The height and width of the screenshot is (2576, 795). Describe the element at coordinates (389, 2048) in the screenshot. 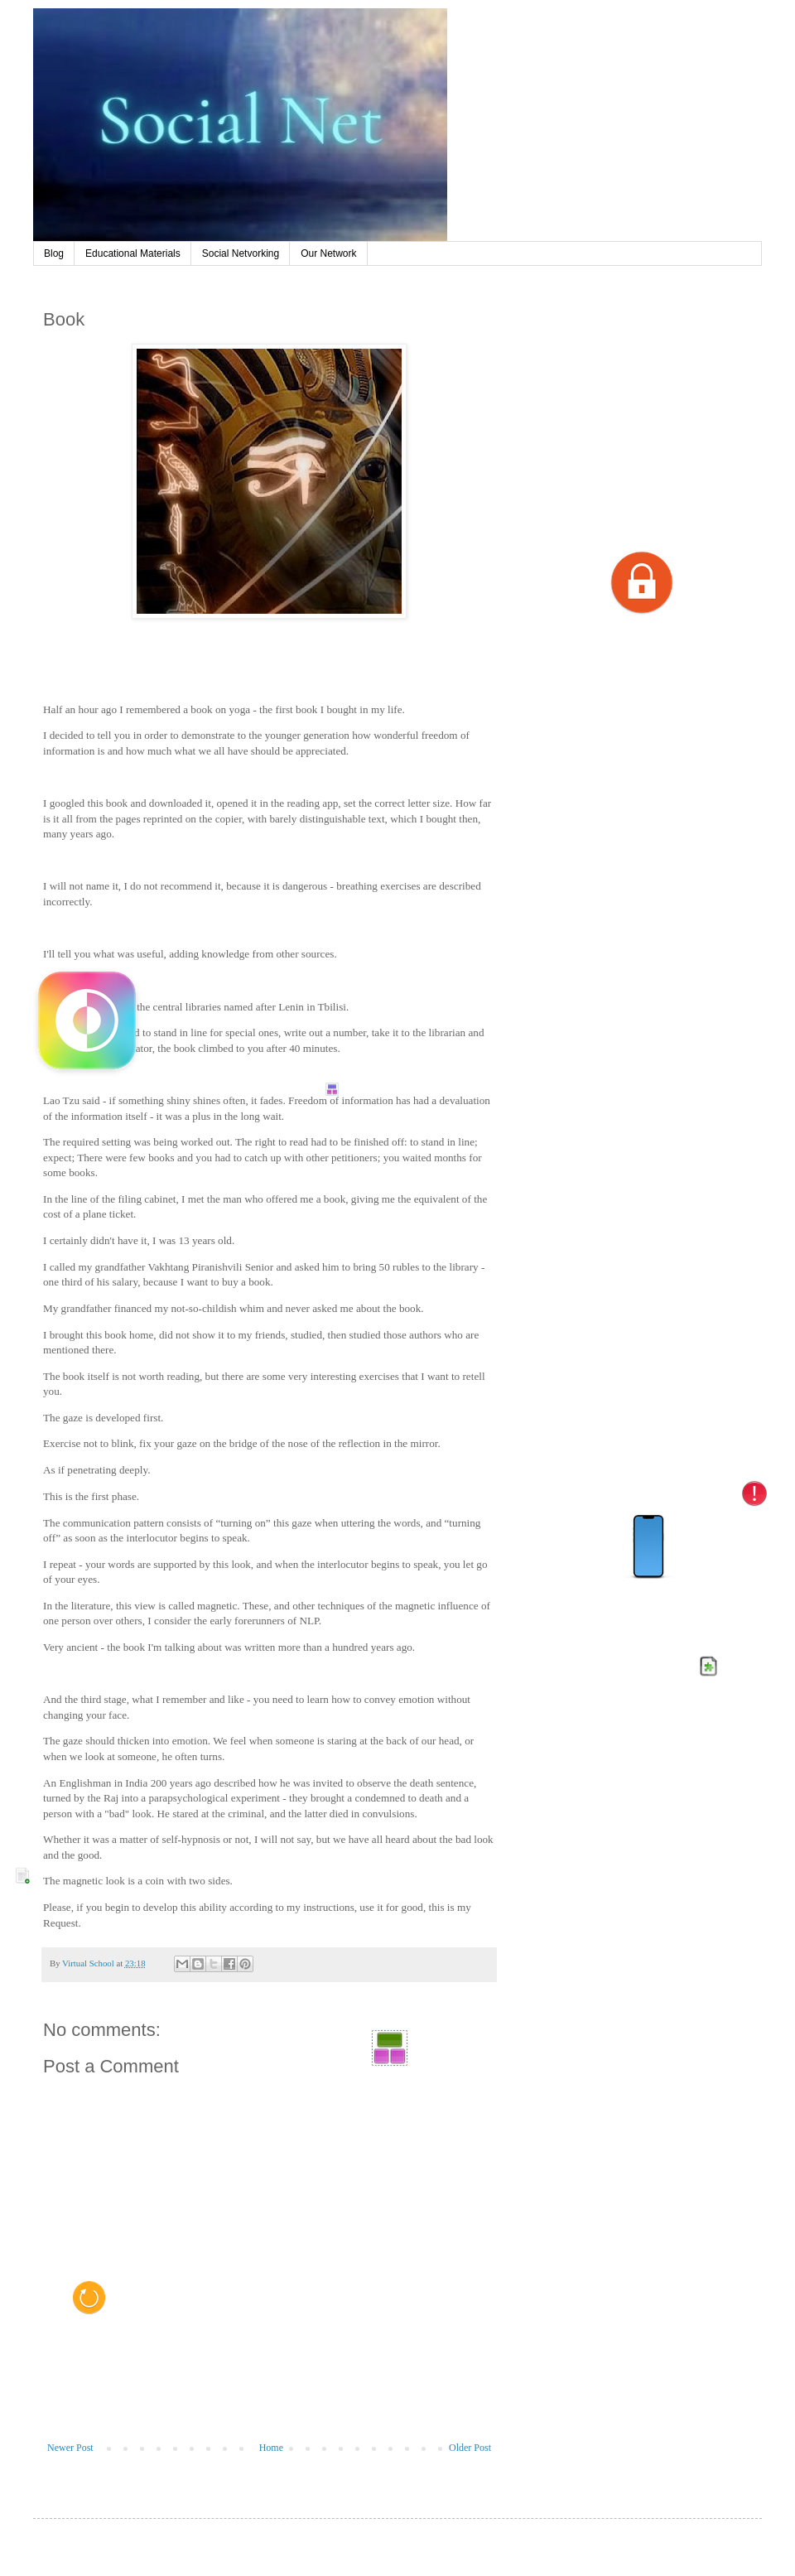

I see `select all items in the current view` at that location.